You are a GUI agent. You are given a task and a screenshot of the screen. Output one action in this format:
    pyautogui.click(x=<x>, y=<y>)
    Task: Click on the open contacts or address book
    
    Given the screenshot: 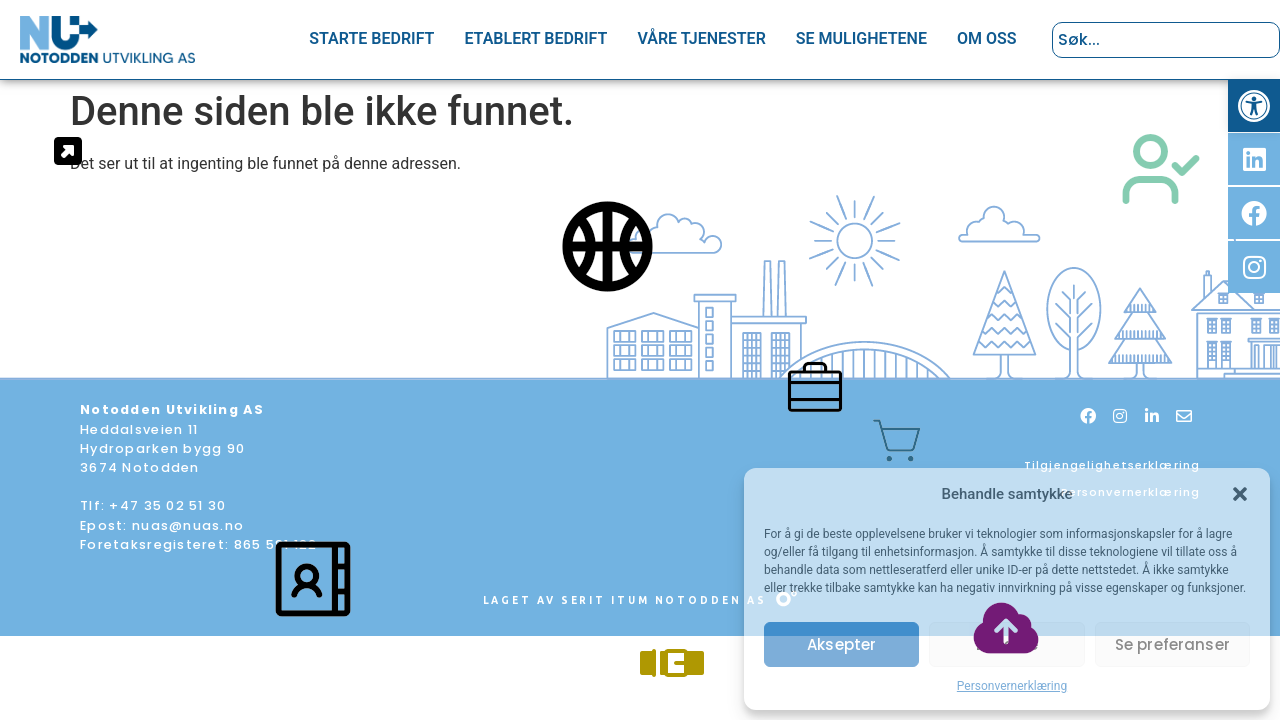 What is the action you would take?
    pyautogui.click(x=313, y=579)
    